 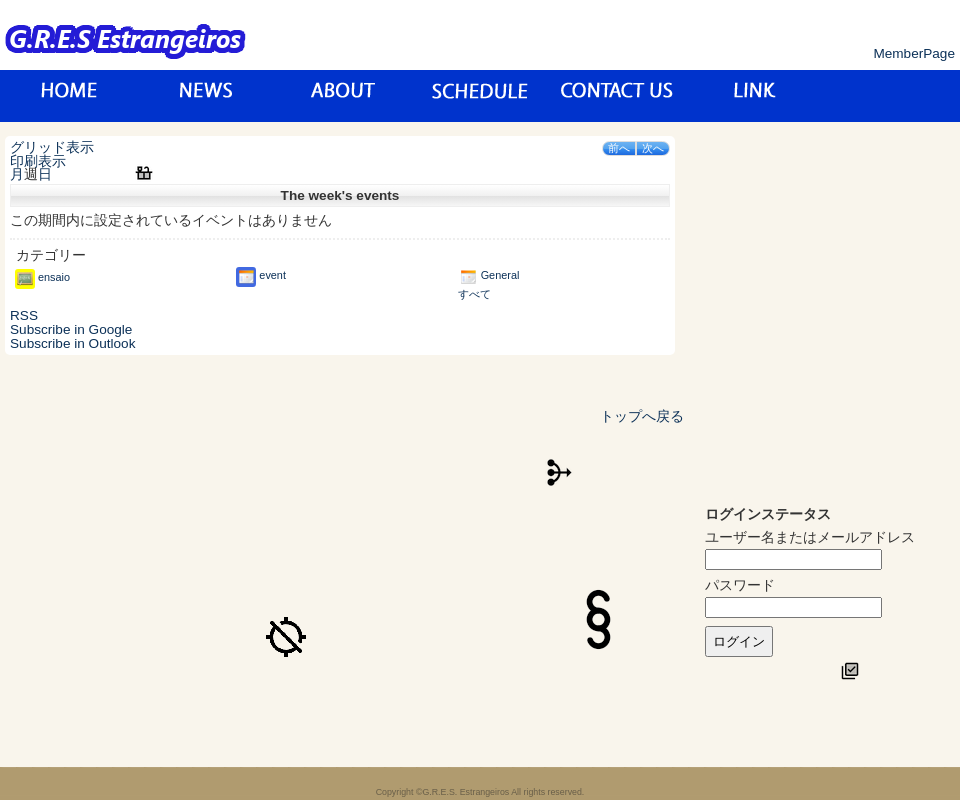 What do you see at coordinates (286, 637) in the screenshot?
I see `indicates GPS is turned off` at bounding box center [286, 637].